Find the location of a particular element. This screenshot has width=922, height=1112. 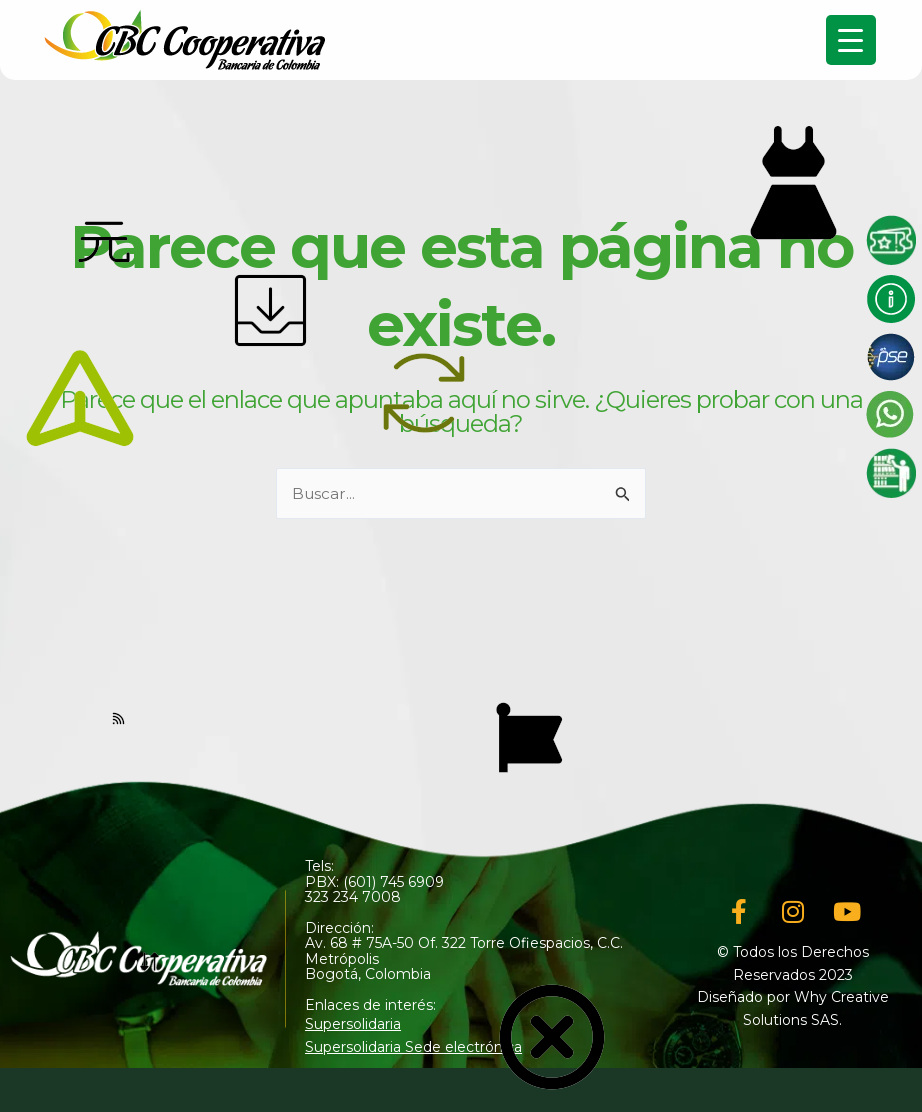

browse women's clothing or dresses is located at coordinates (793, 188).